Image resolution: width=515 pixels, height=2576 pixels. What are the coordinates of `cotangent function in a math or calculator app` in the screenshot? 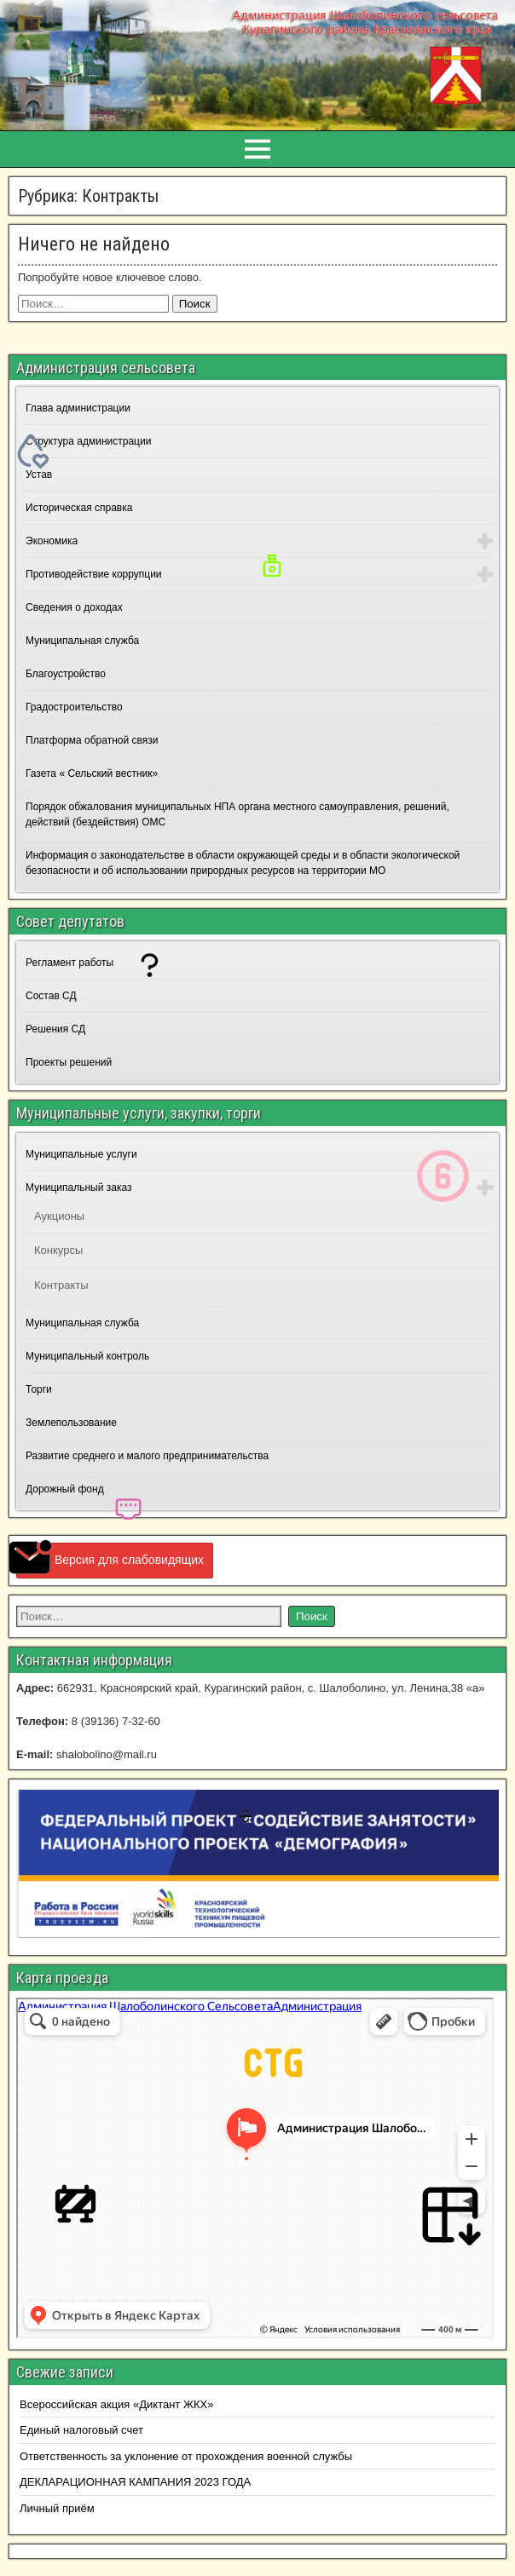 It's located at (273, 2062).